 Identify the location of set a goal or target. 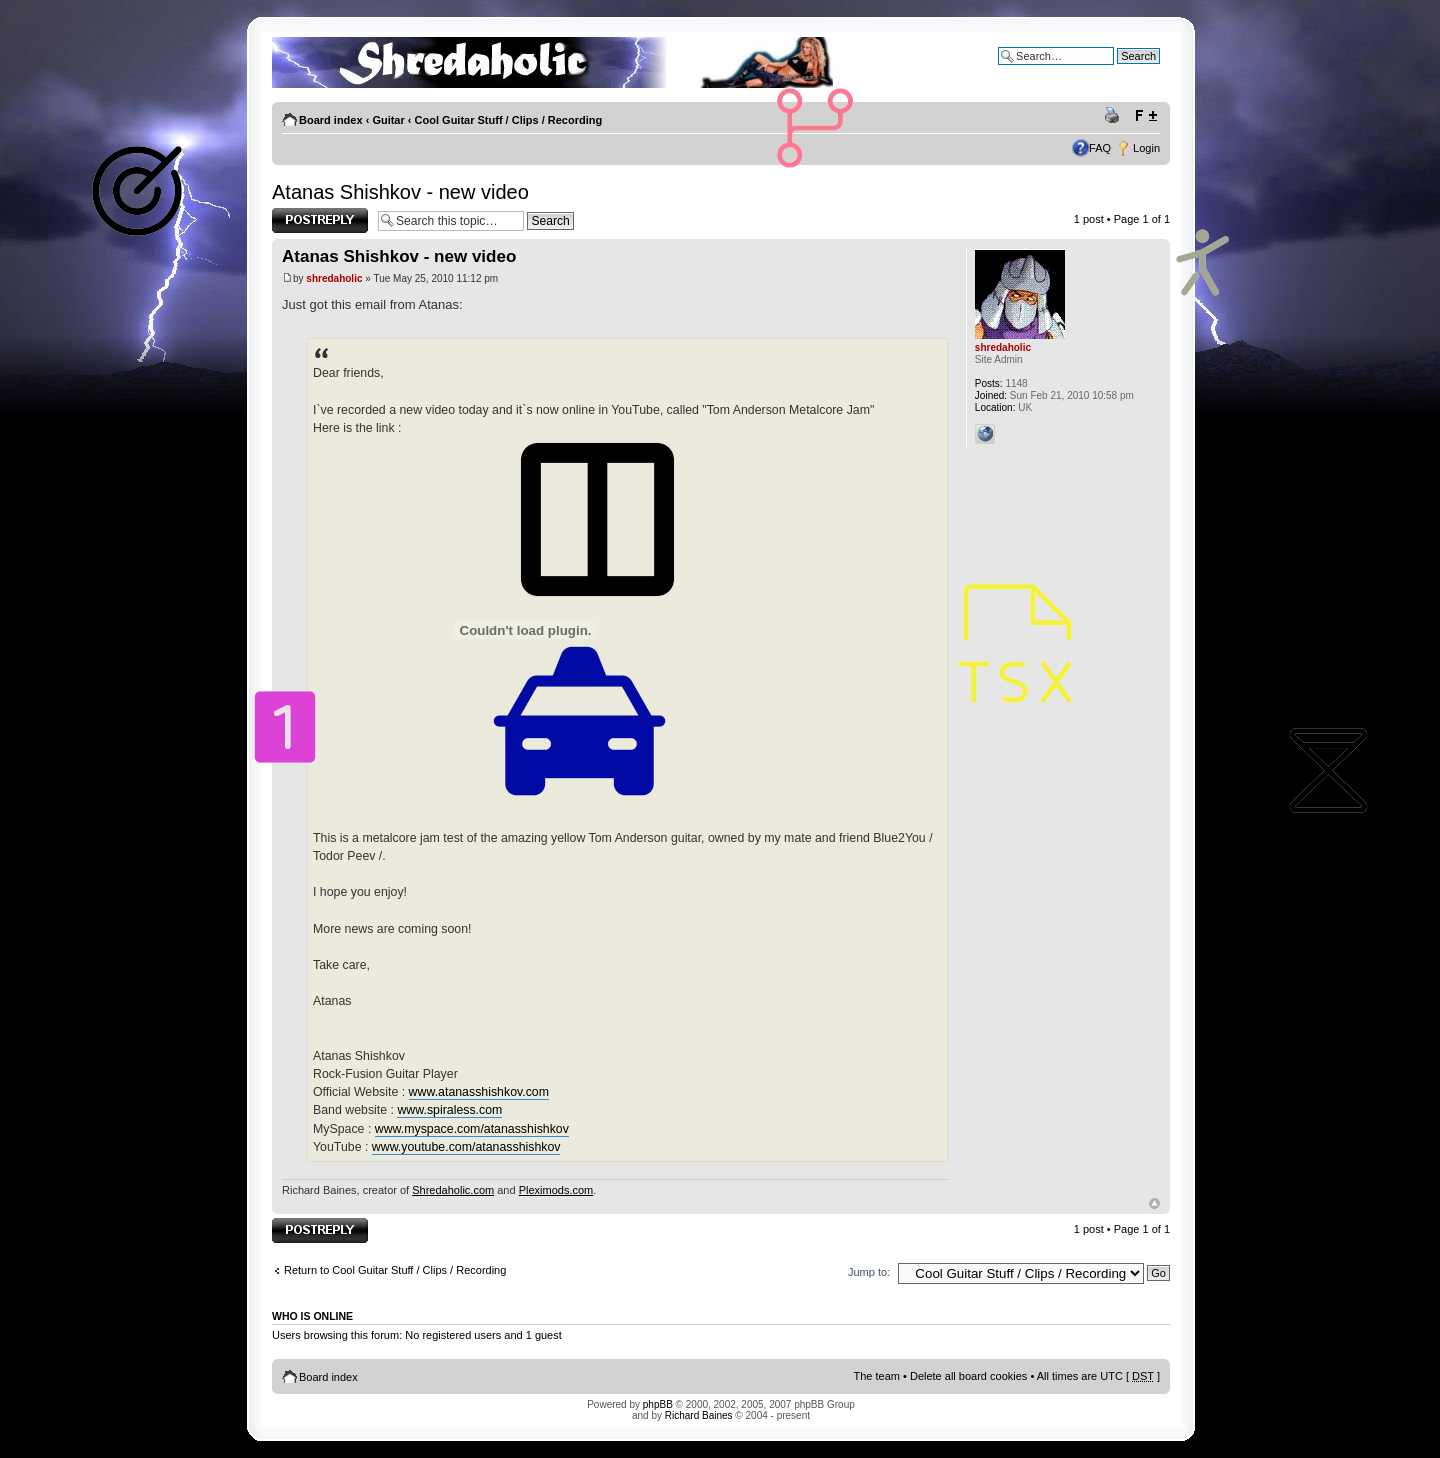
(137, 191).